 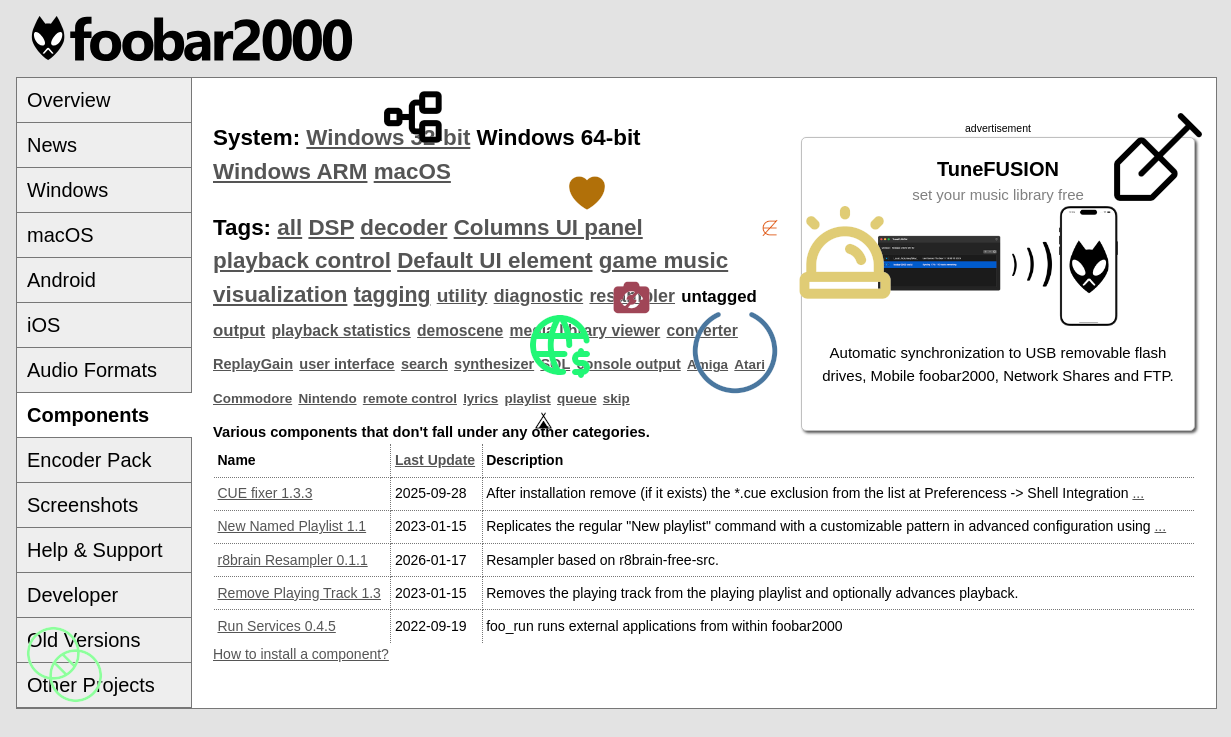 I want to click on switch between front and rear camera, so click(x=631, y=297).